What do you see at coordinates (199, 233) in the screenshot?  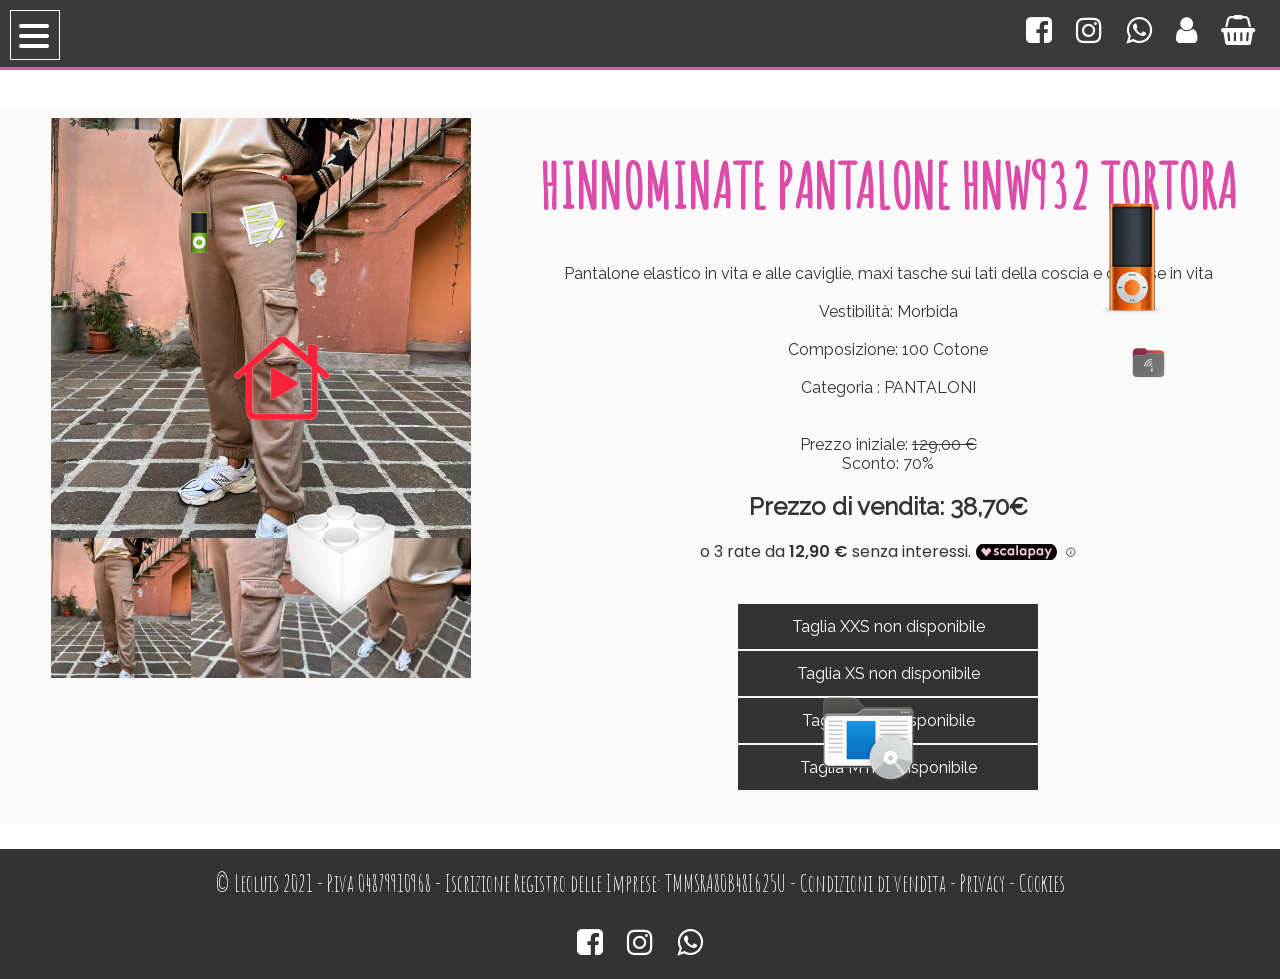 I see `iPod nano device in green` at bounding box center [199, 233].